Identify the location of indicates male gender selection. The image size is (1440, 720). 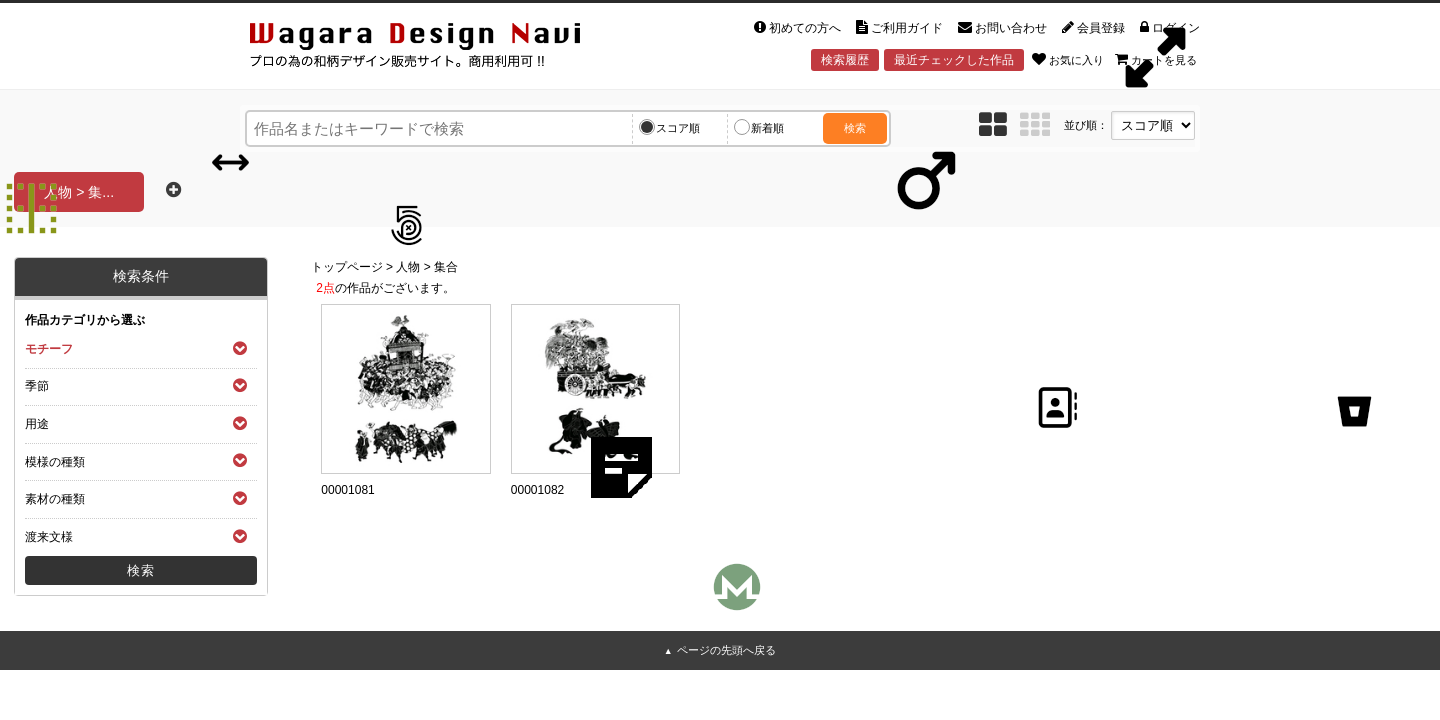
(924, 182).